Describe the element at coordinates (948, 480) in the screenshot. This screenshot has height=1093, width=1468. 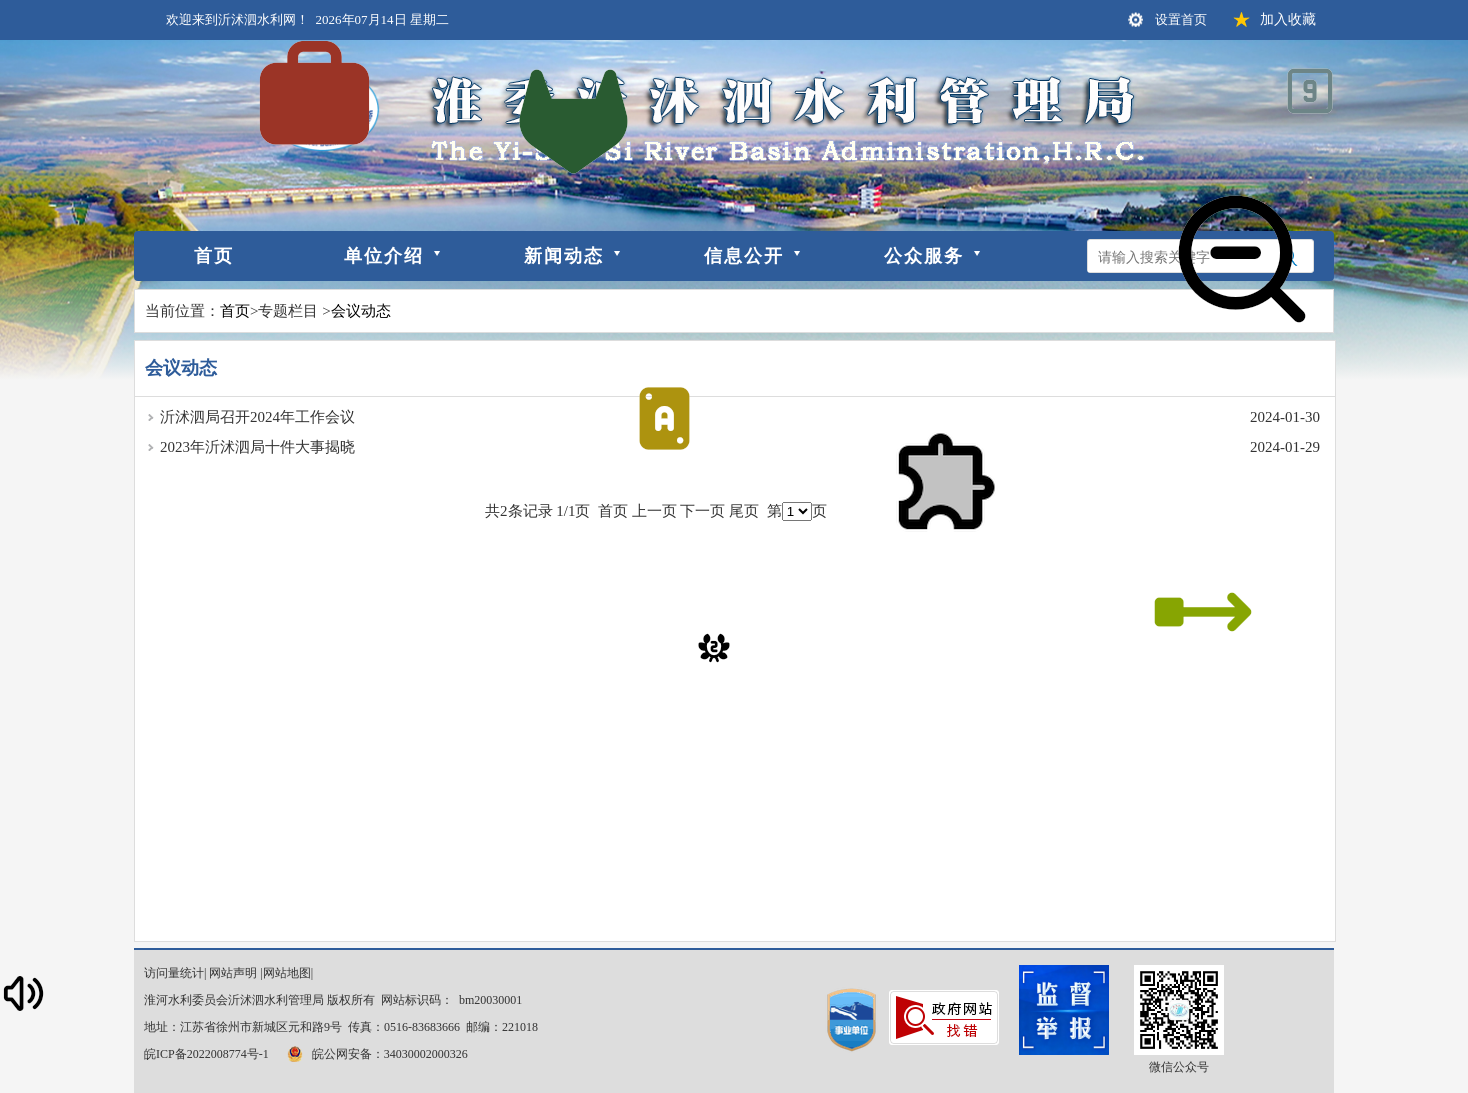
I see `access browser extensions or add-ons` at that location.